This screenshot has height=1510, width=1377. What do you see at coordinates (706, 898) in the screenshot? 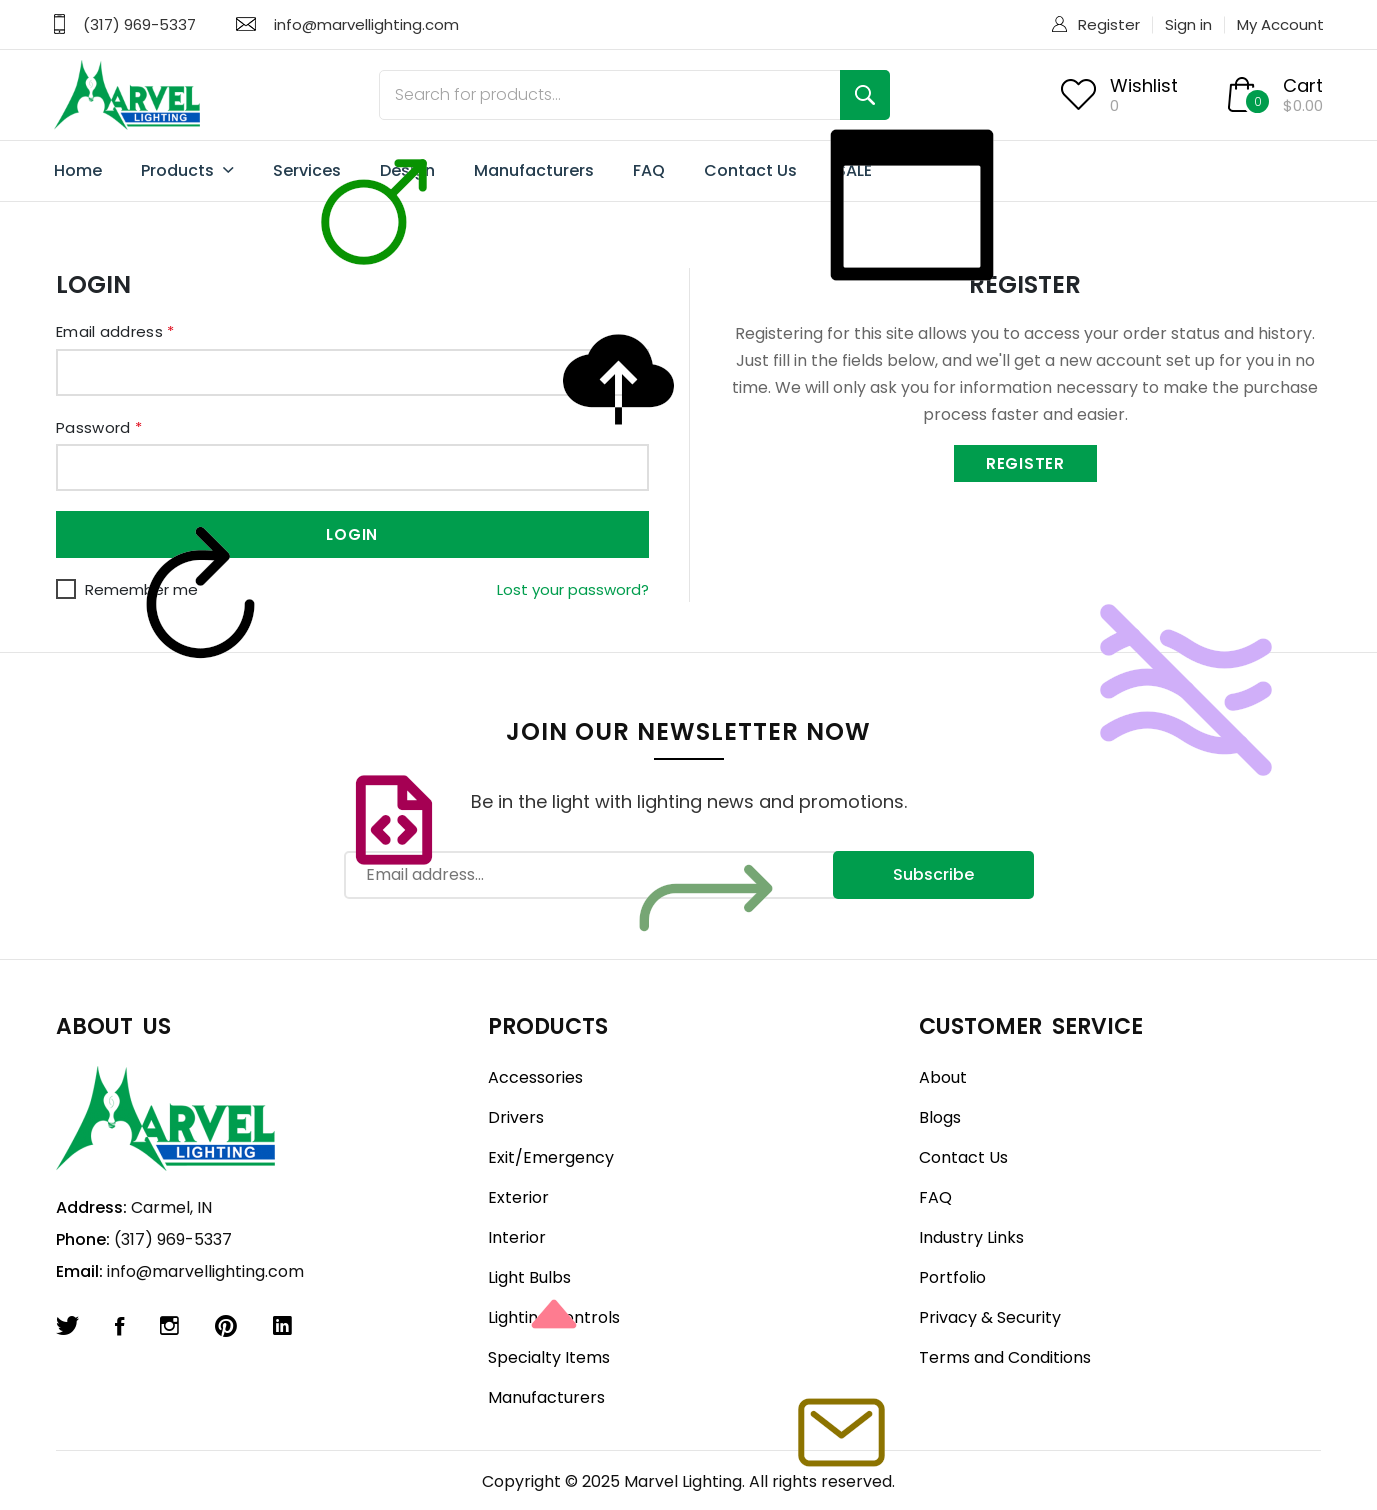
I see `forward or share content` at bounding box center [706, 898].